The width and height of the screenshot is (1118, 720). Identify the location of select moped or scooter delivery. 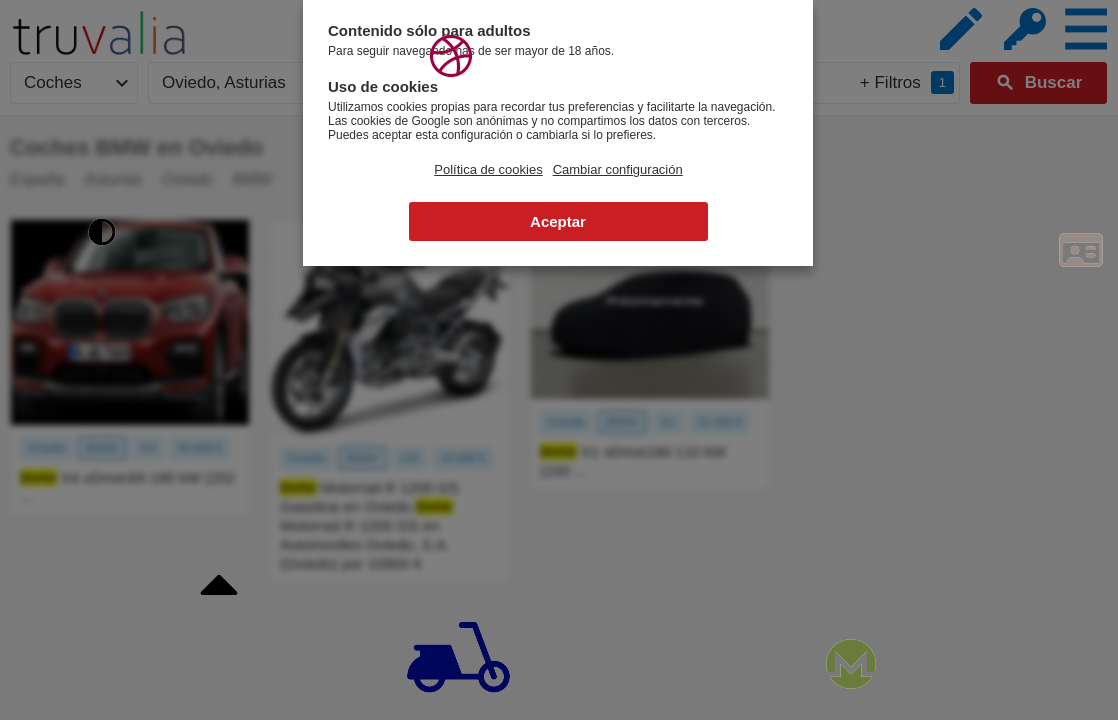
(458, 660).